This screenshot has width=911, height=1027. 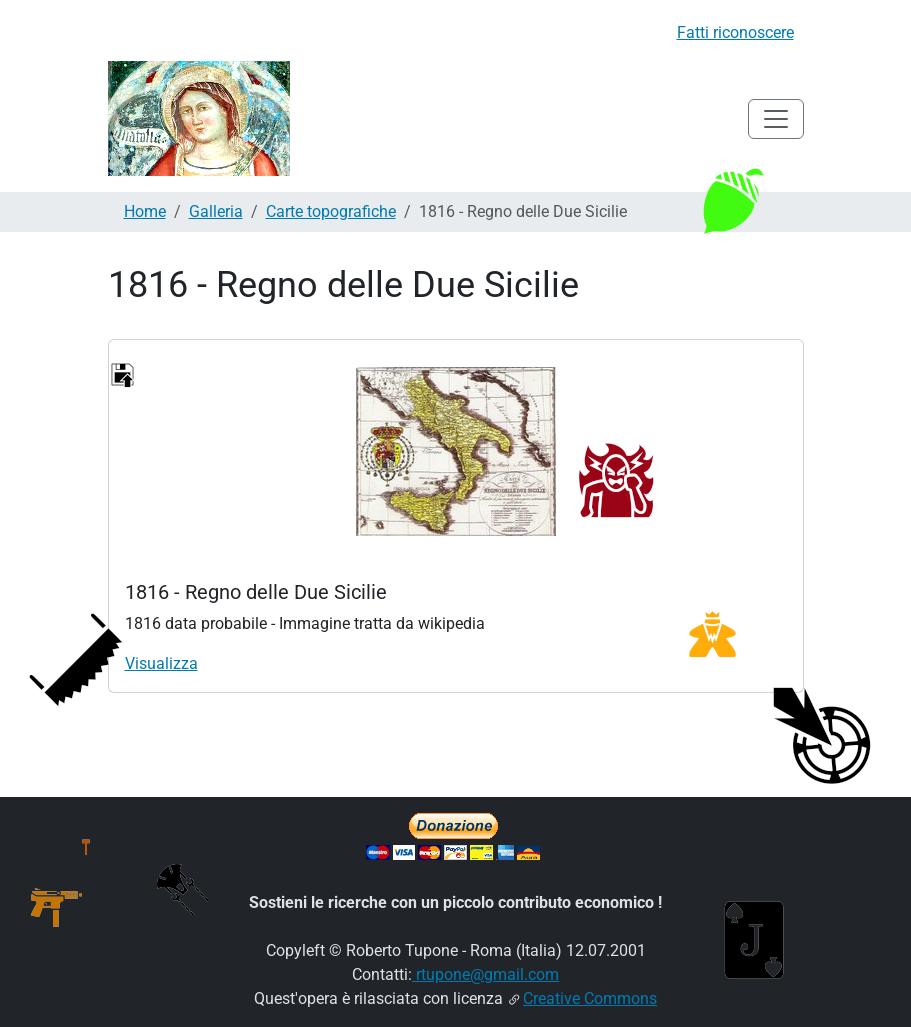 What do you see at coordinates (732, 201) in the screenshot?
I see `nature or forest-themed game category` at bounding box center [732, 201].